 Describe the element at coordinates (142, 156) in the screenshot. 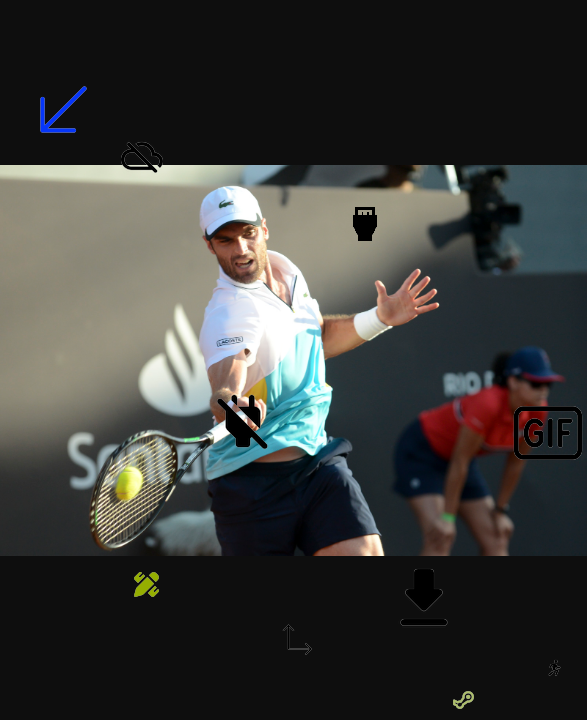

I see `indicates no cloud connection or offline status` at that location.